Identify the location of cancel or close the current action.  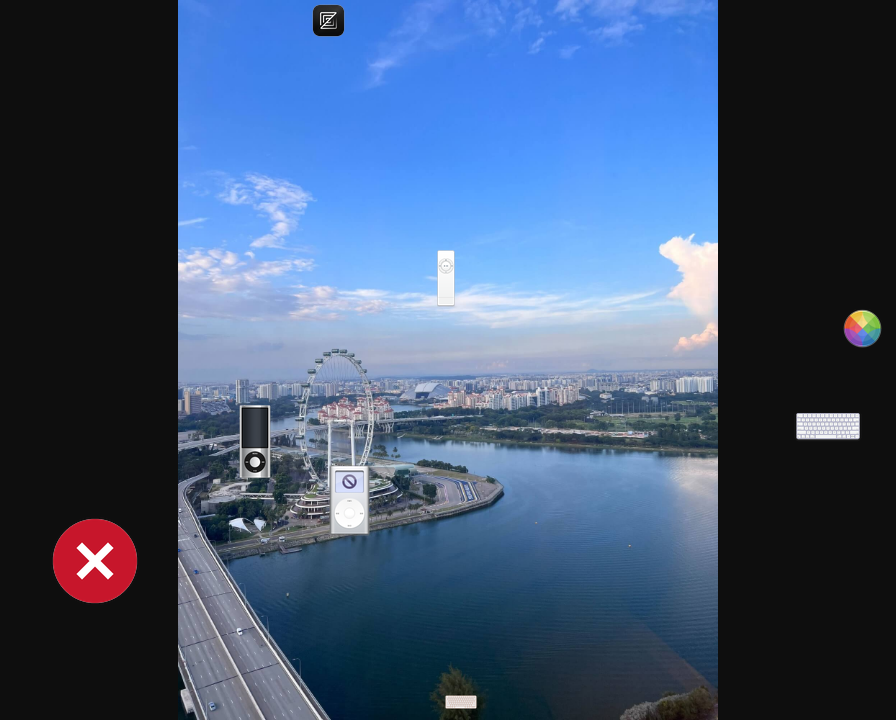
(95, 561).